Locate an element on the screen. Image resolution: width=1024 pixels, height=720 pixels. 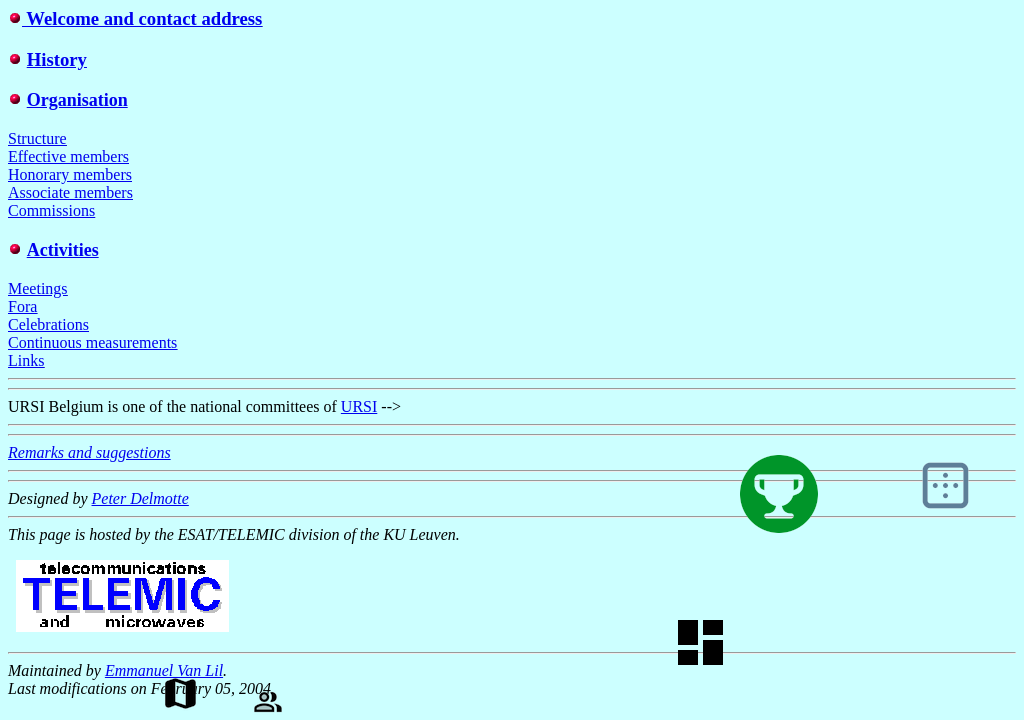
apply outer border to selected cells is located at coordinates (945, 485).